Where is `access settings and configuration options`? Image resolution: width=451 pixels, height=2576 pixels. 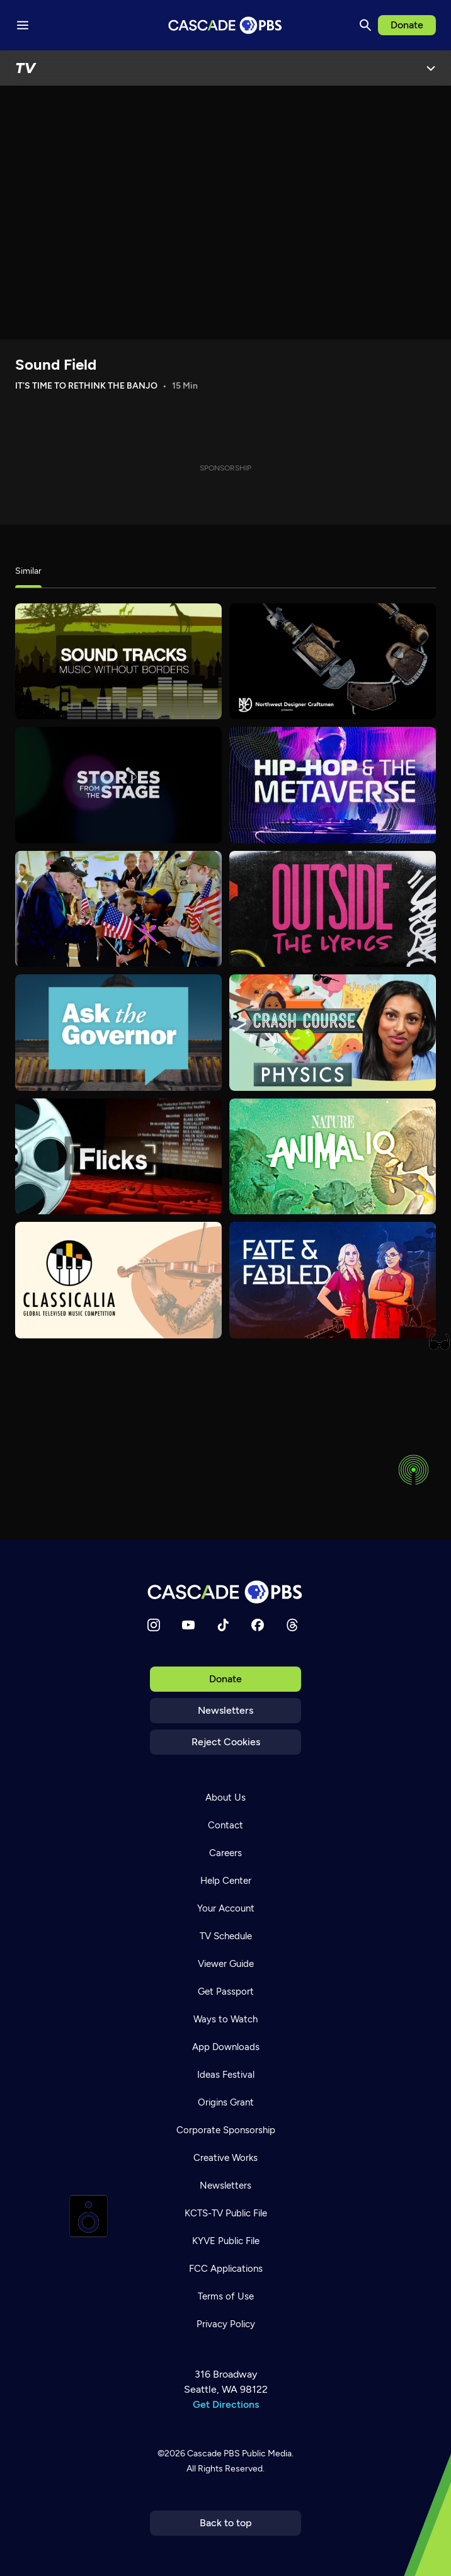 access settings and configuration options is located at coordinates (147, 933).